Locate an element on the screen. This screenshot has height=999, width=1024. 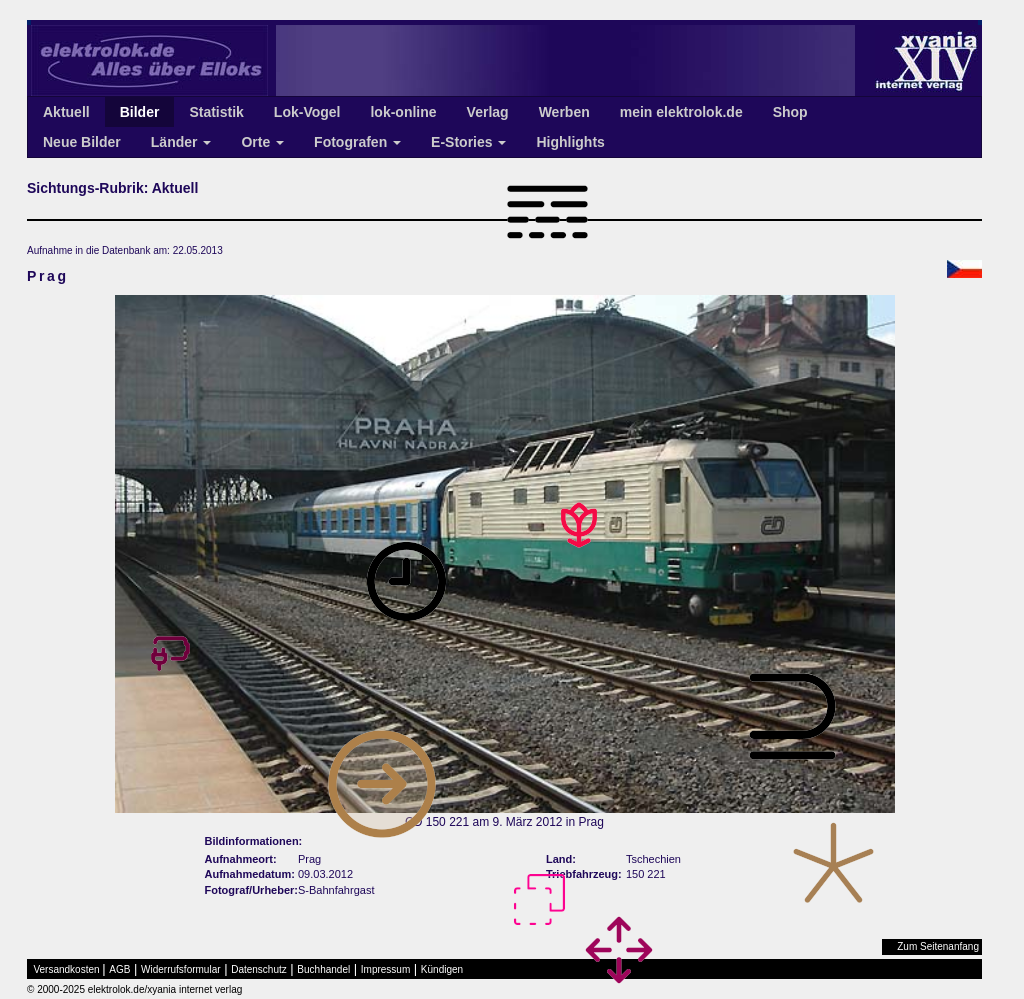
apply a gradient effect to selected element is located at coordinates (547, 213).